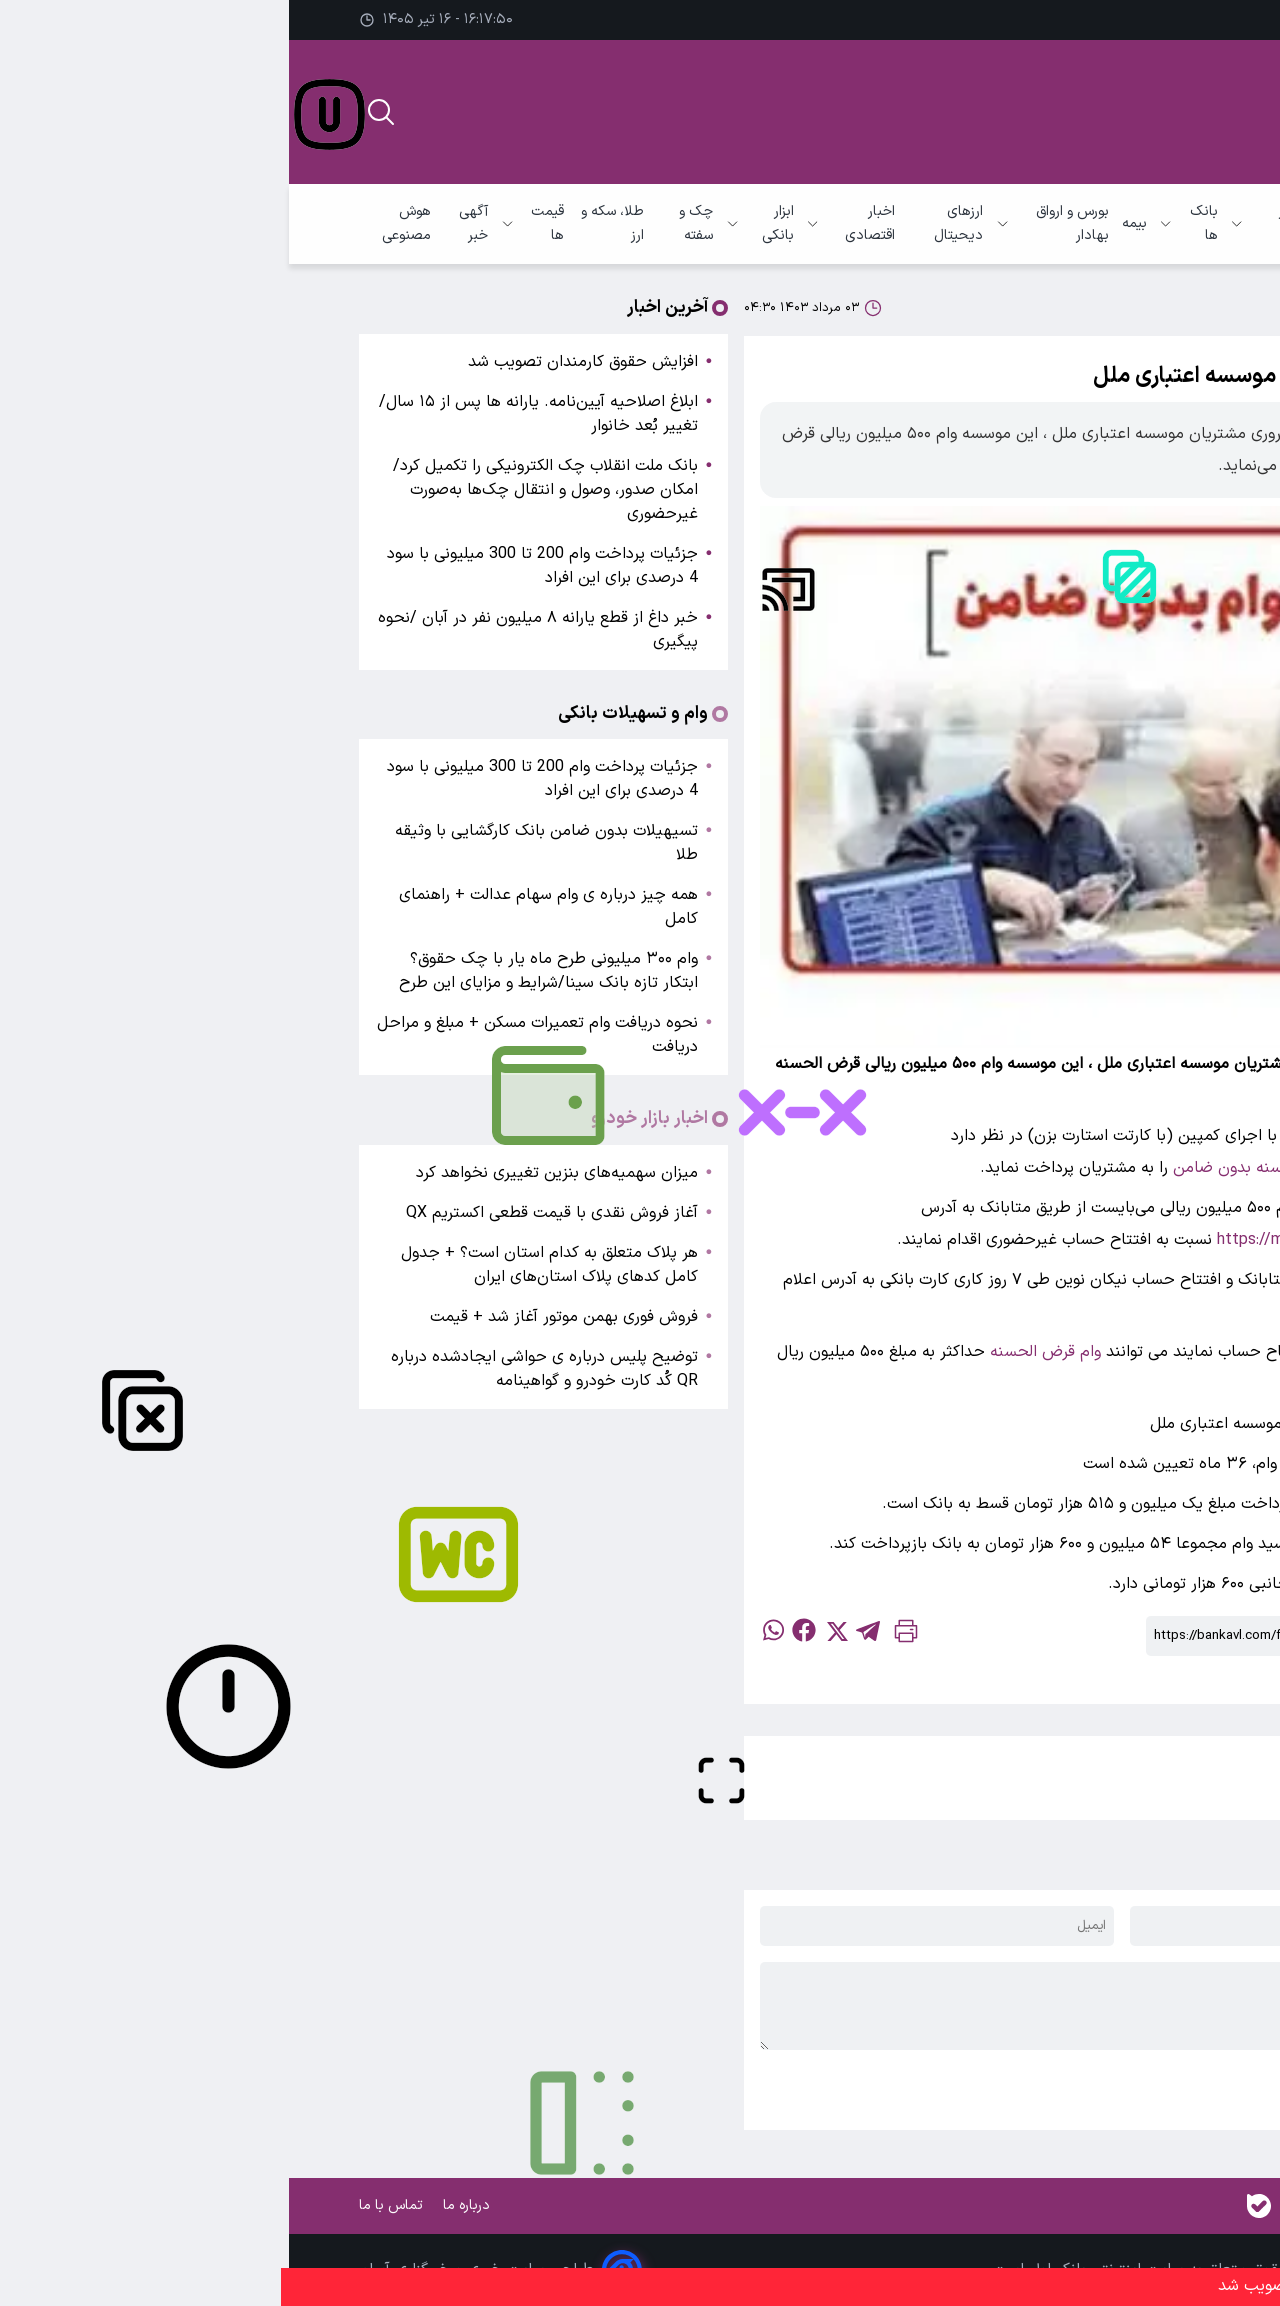 This screenshot has width=1280, height=2306. Describe the element at coordinates (329, 114) in the screenshot. I see `indicates an item starting with the letter U` at that location.